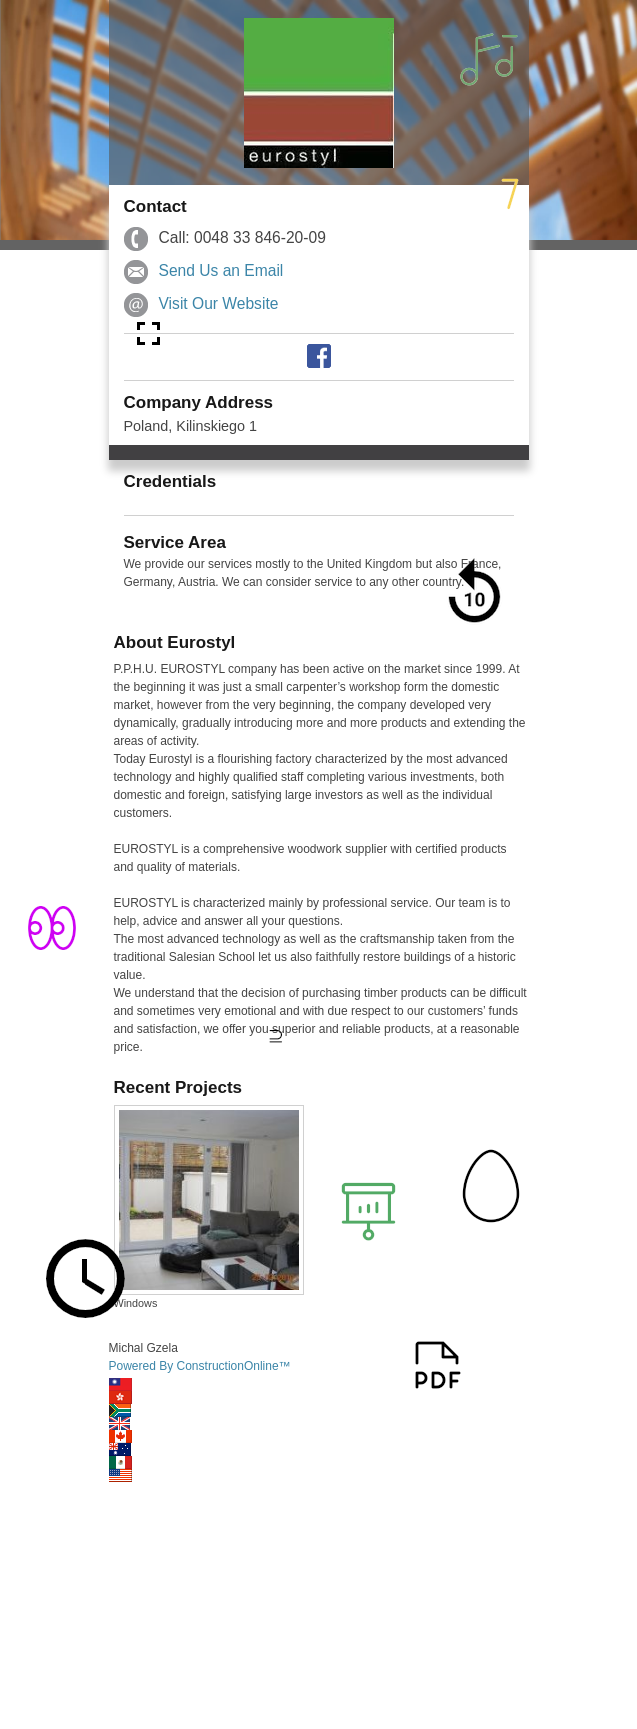 This screenshot has height=1729, width=637. Describe the element at coordinates (490, 58) in the screenshot. I see `remove a song from your playlist` at that location.